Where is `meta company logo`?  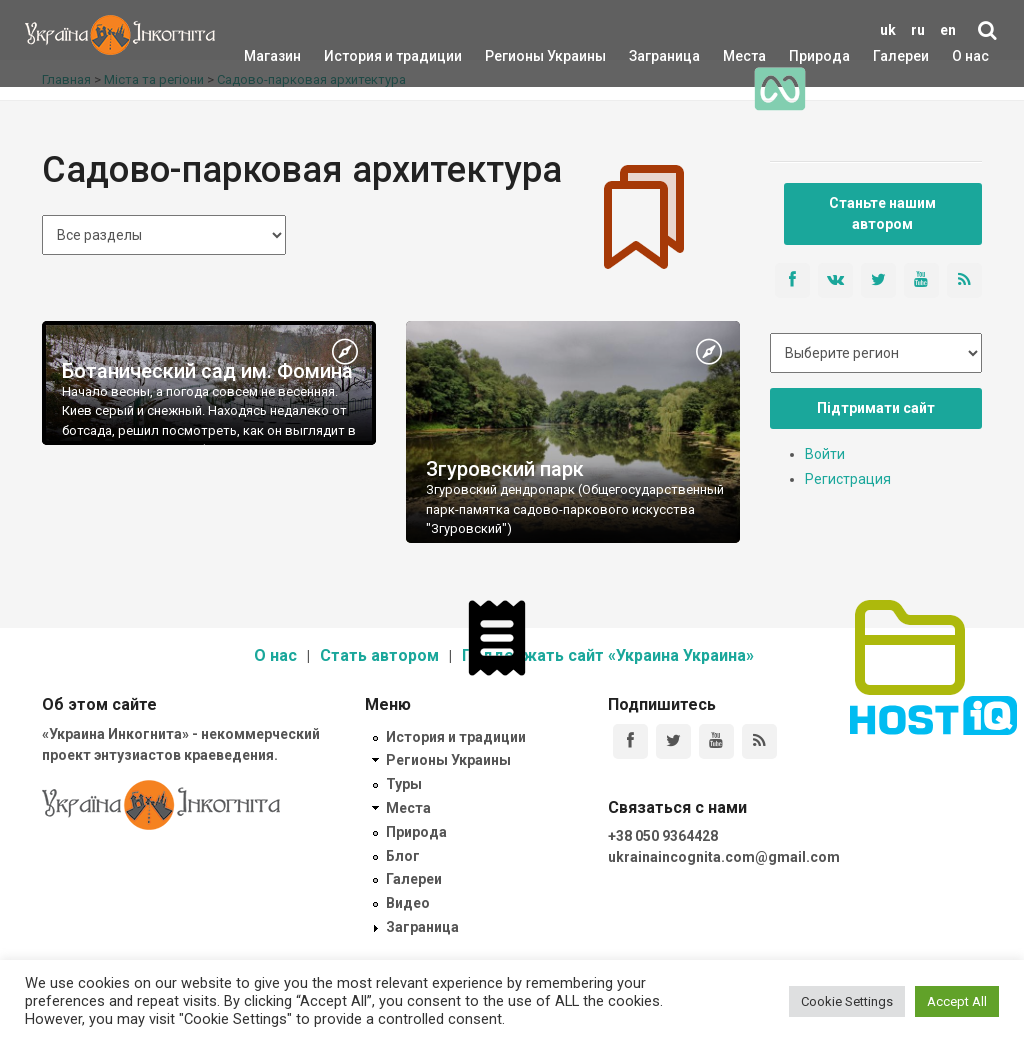
meta company logo is located at coordinates (780, 89).